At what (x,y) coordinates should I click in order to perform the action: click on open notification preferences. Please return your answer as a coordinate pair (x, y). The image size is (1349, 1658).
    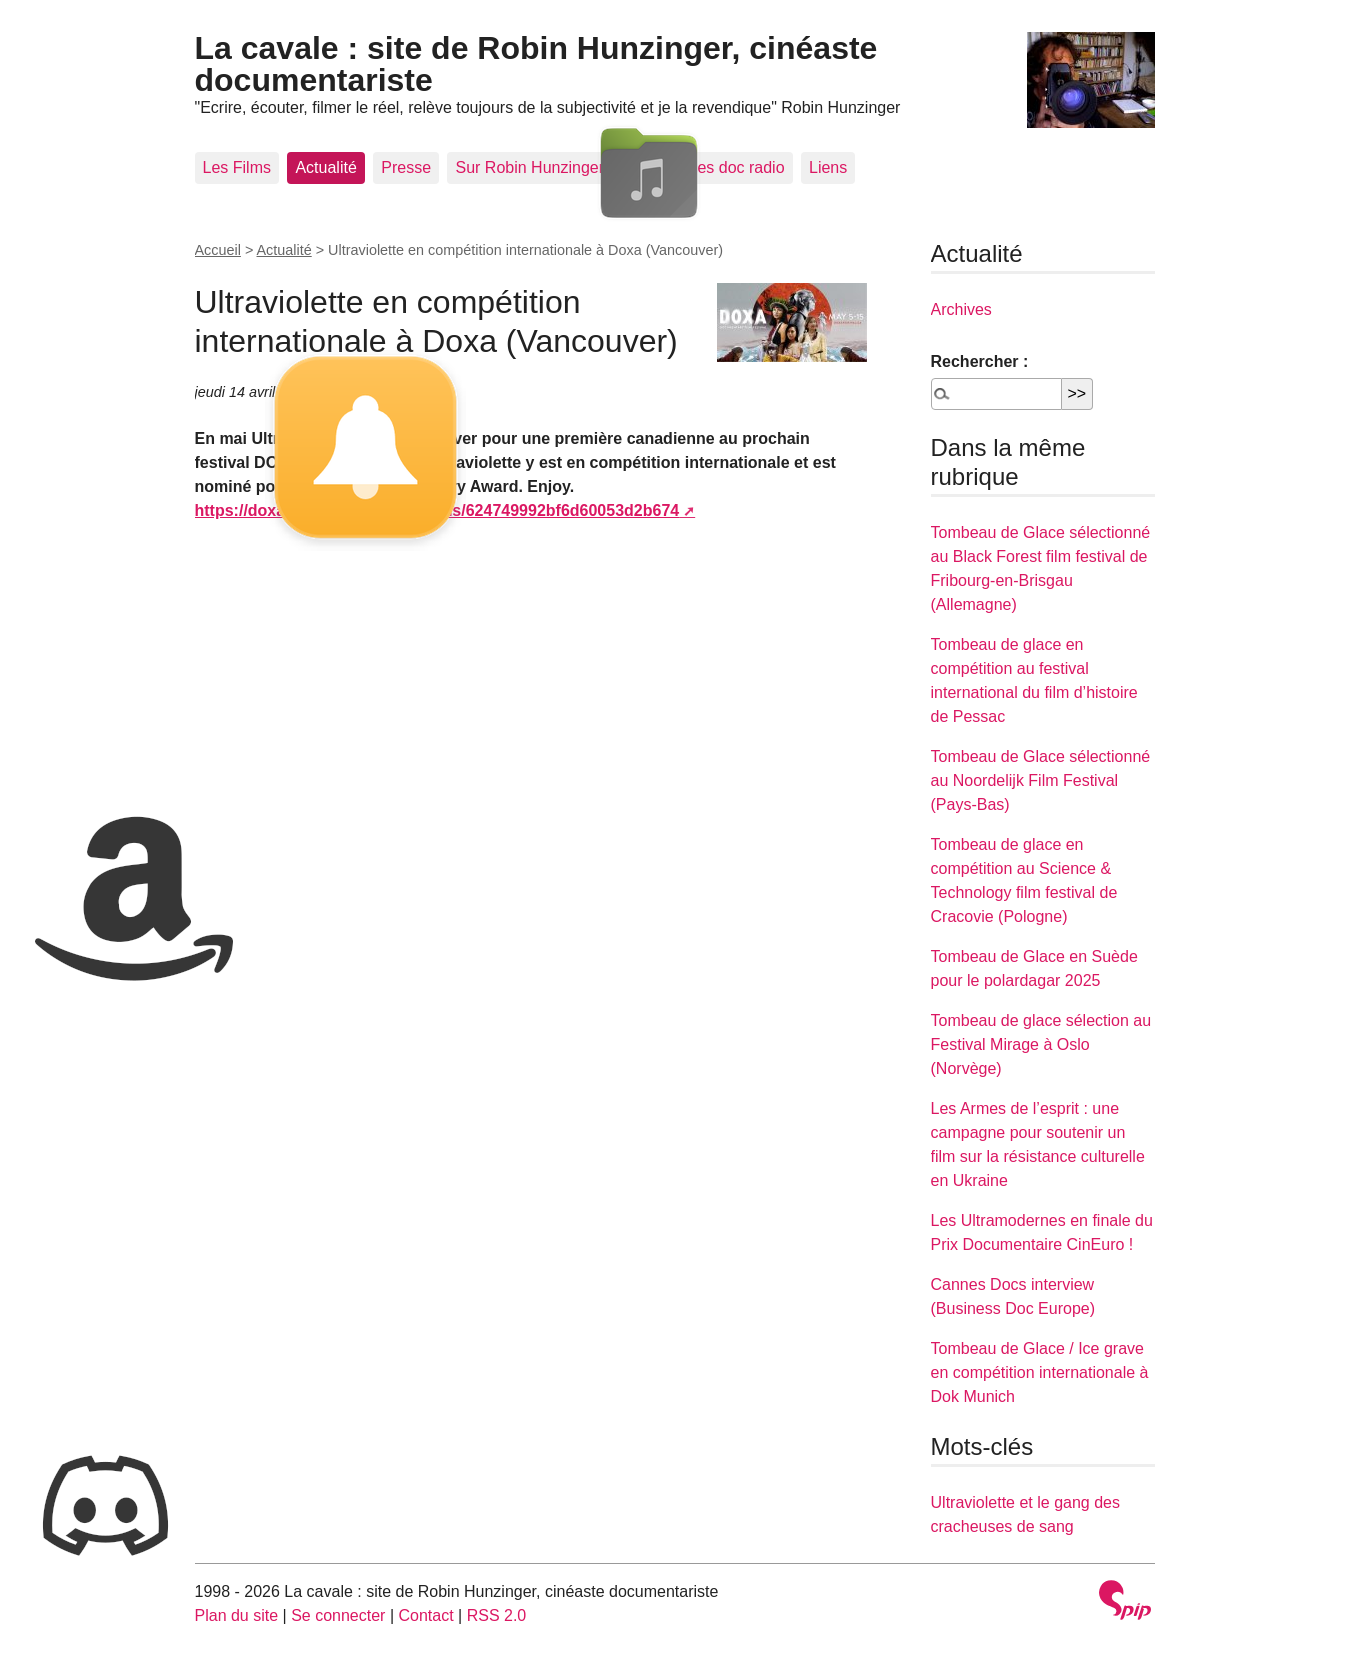
    Looking at the image, I should click on (365, 450).